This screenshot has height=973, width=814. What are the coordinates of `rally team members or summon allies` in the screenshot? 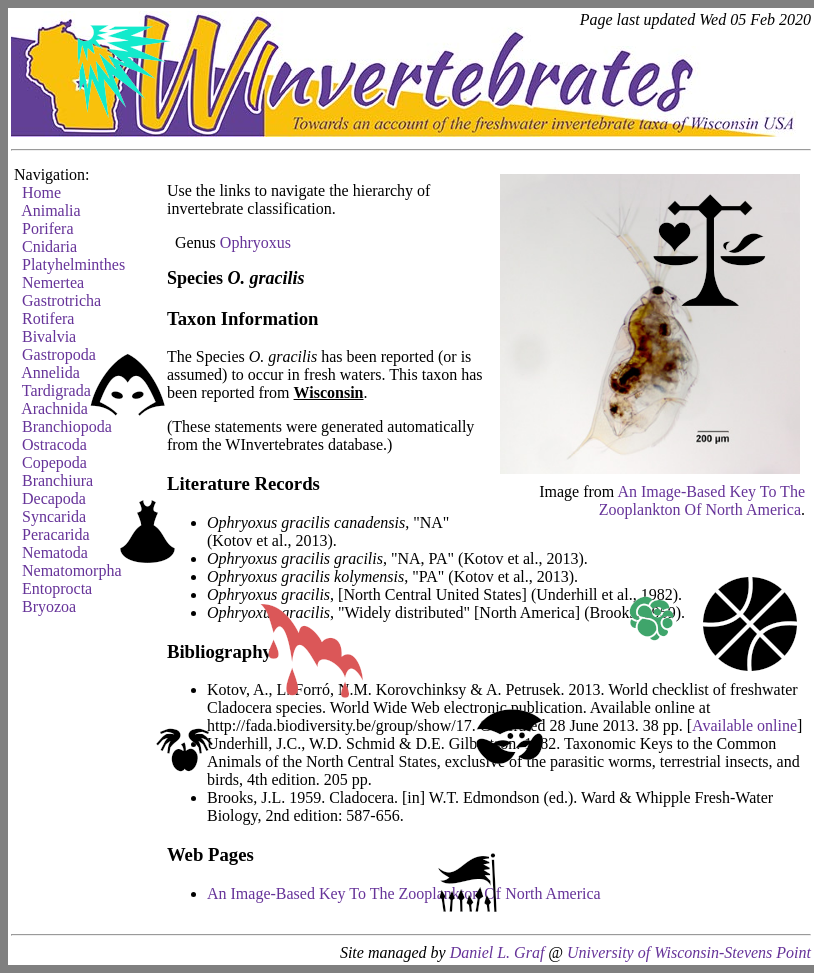 It's located at (467, 882).